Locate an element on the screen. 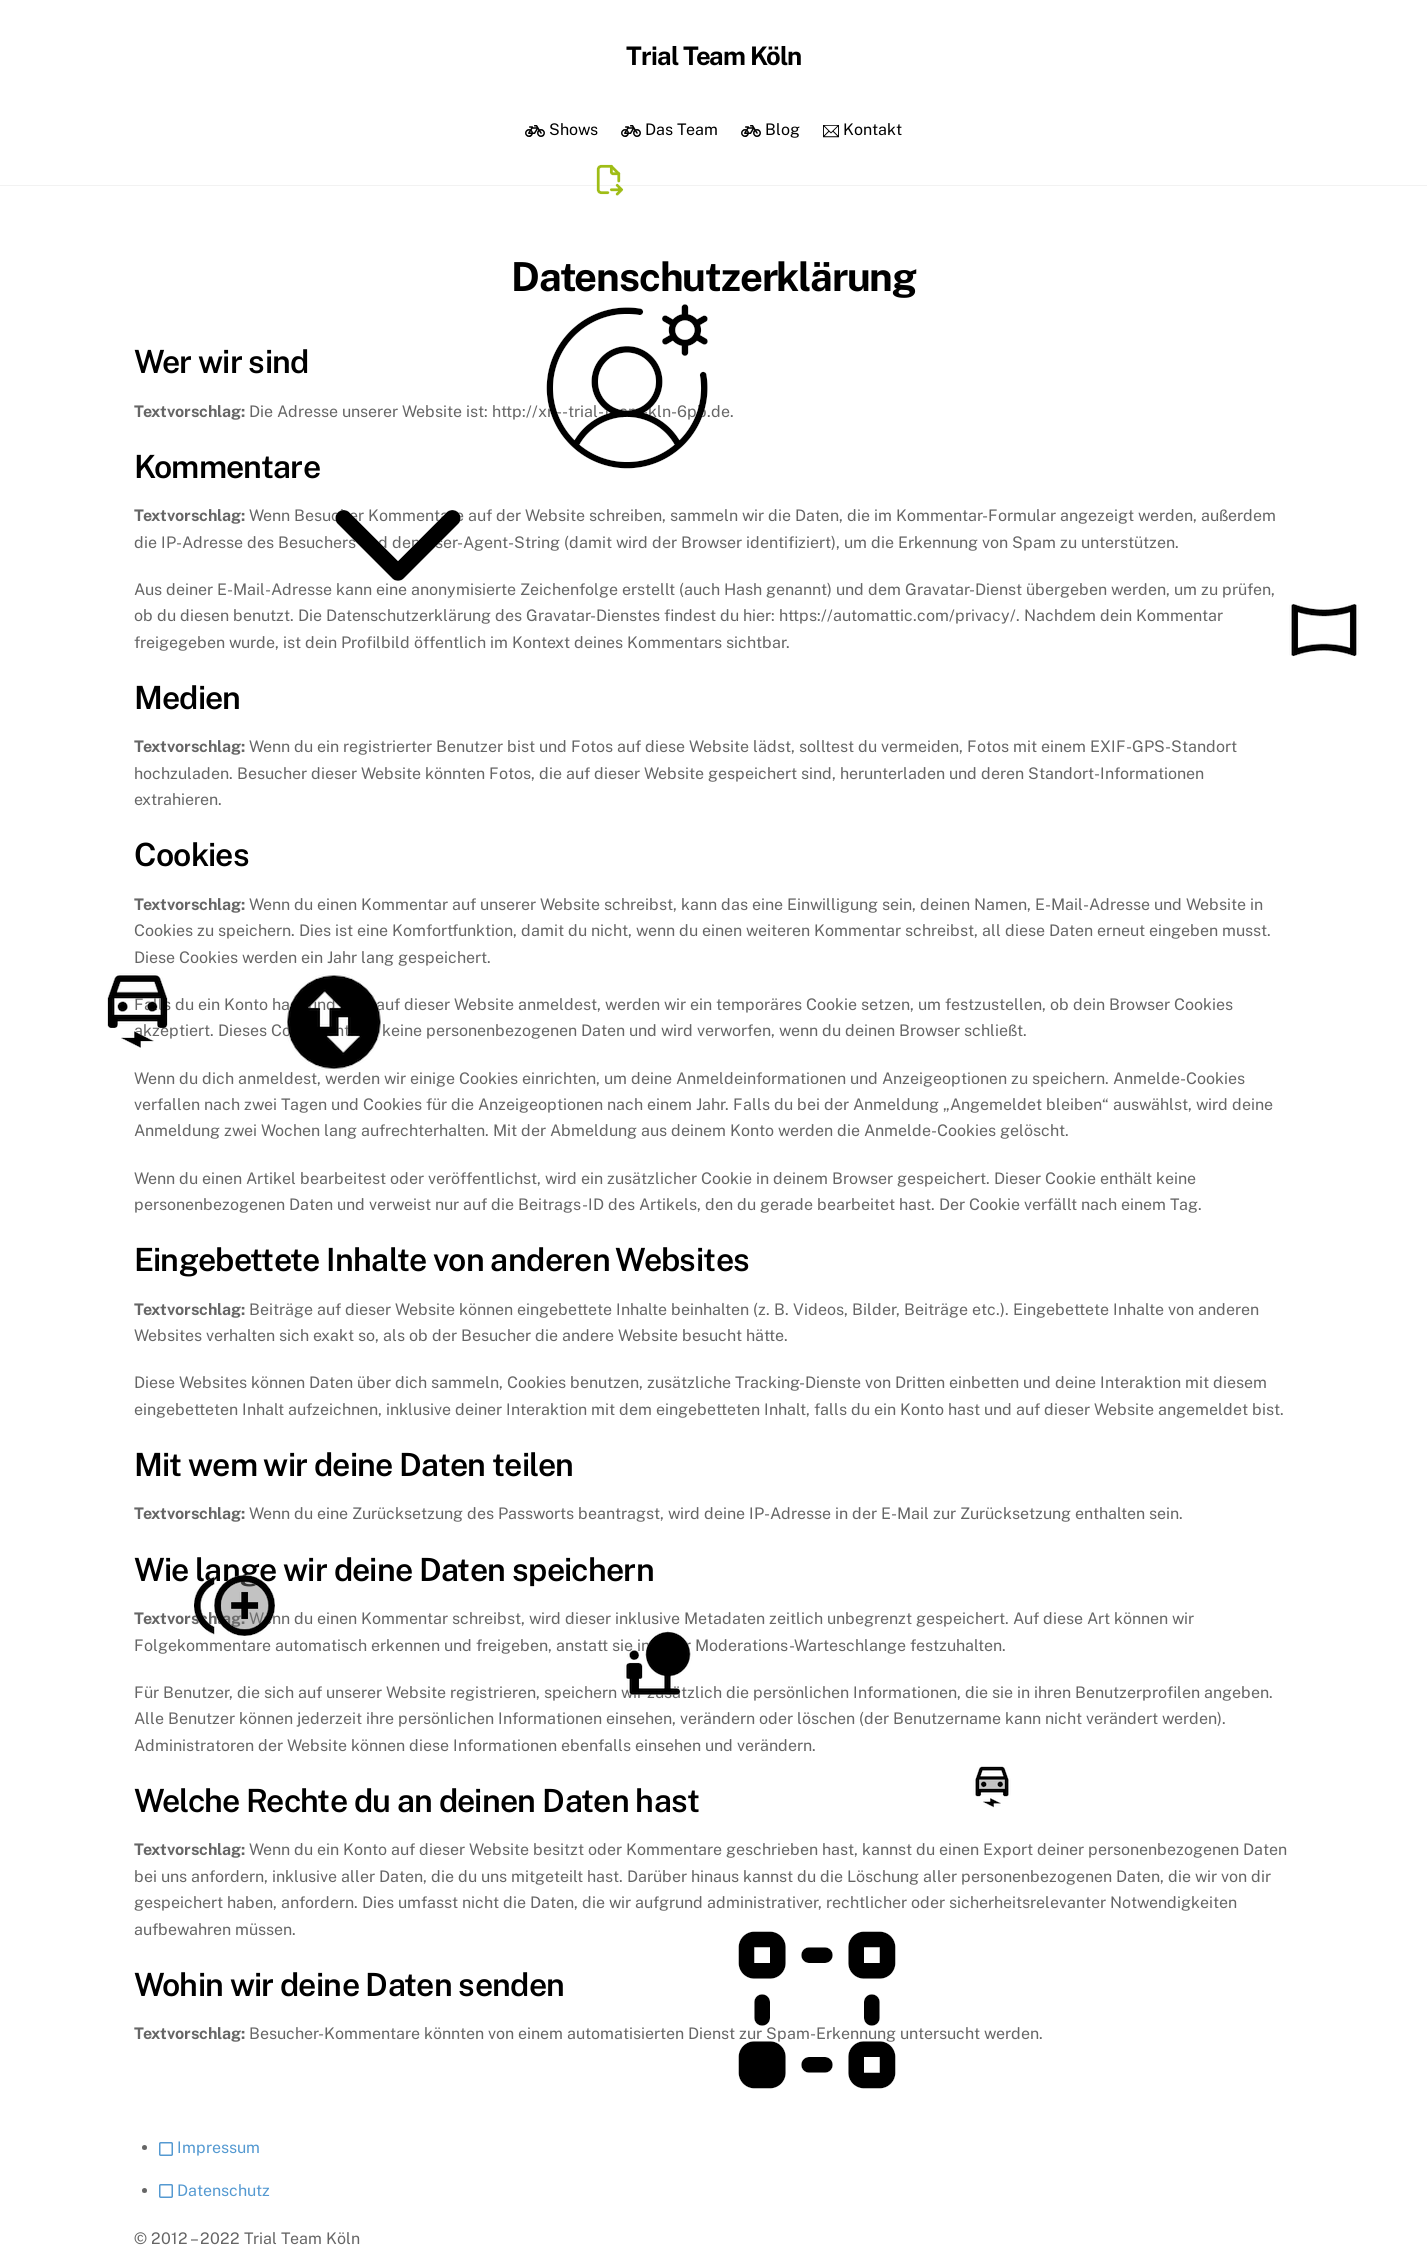 The width and height of the screenshot is (1427, 2263). access user profile settings is located at coordinates (627, 388).